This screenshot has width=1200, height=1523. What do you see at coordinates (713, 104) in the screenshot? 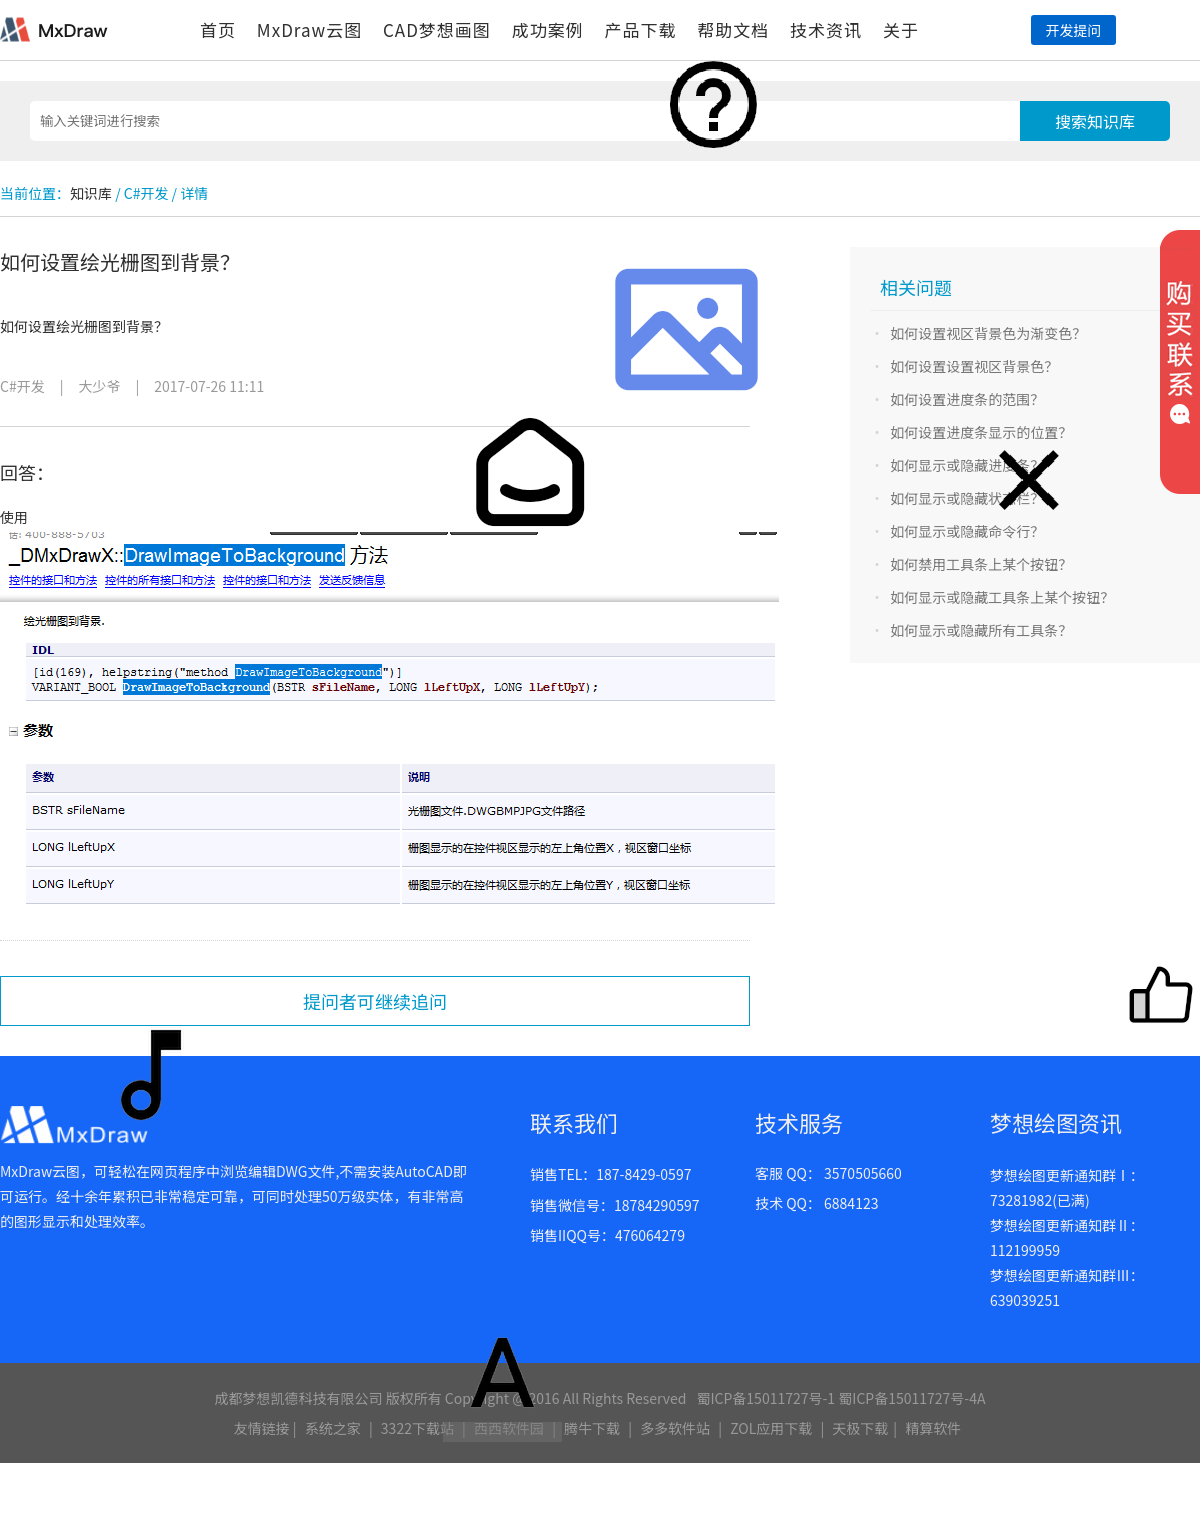
I see `access help or support options` at bounding box center [713, 104].